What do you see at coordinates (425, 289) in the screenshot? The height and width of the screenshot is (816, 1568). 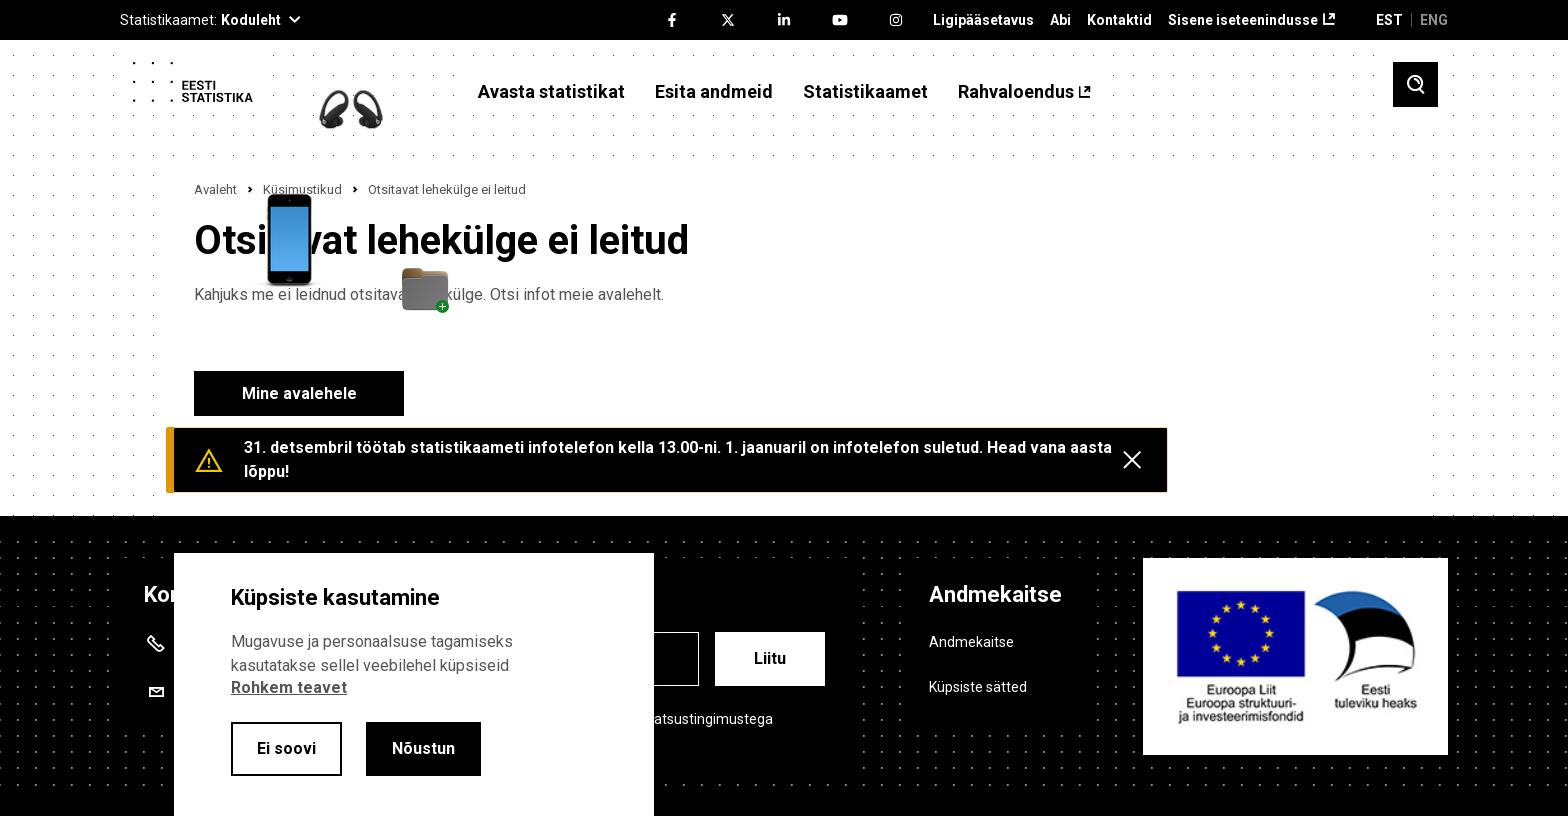 I see `create a new folder` at bounding box center [425, 289].